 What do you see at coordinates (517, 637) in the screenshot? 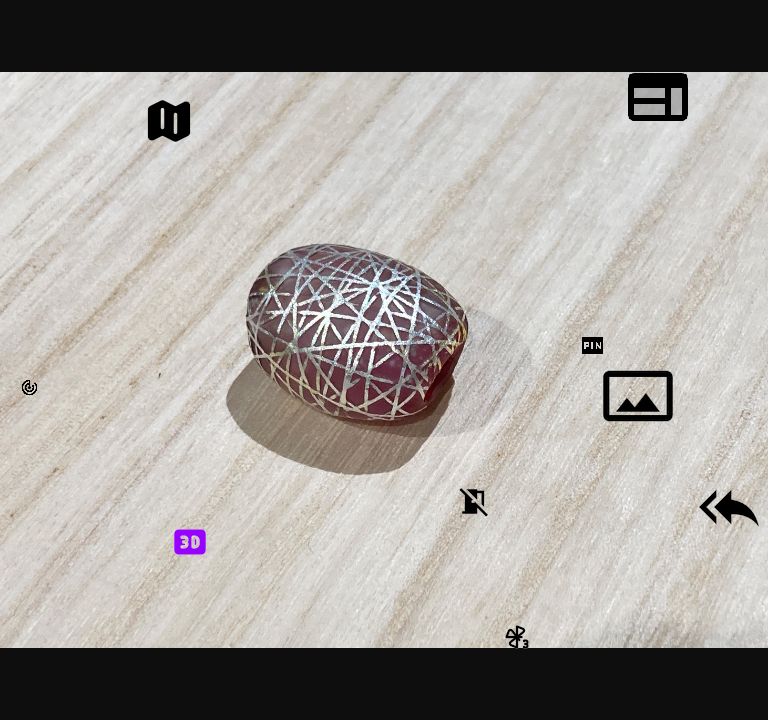
I see `set car fan speed to level 3` at bounding box center [517, 637].